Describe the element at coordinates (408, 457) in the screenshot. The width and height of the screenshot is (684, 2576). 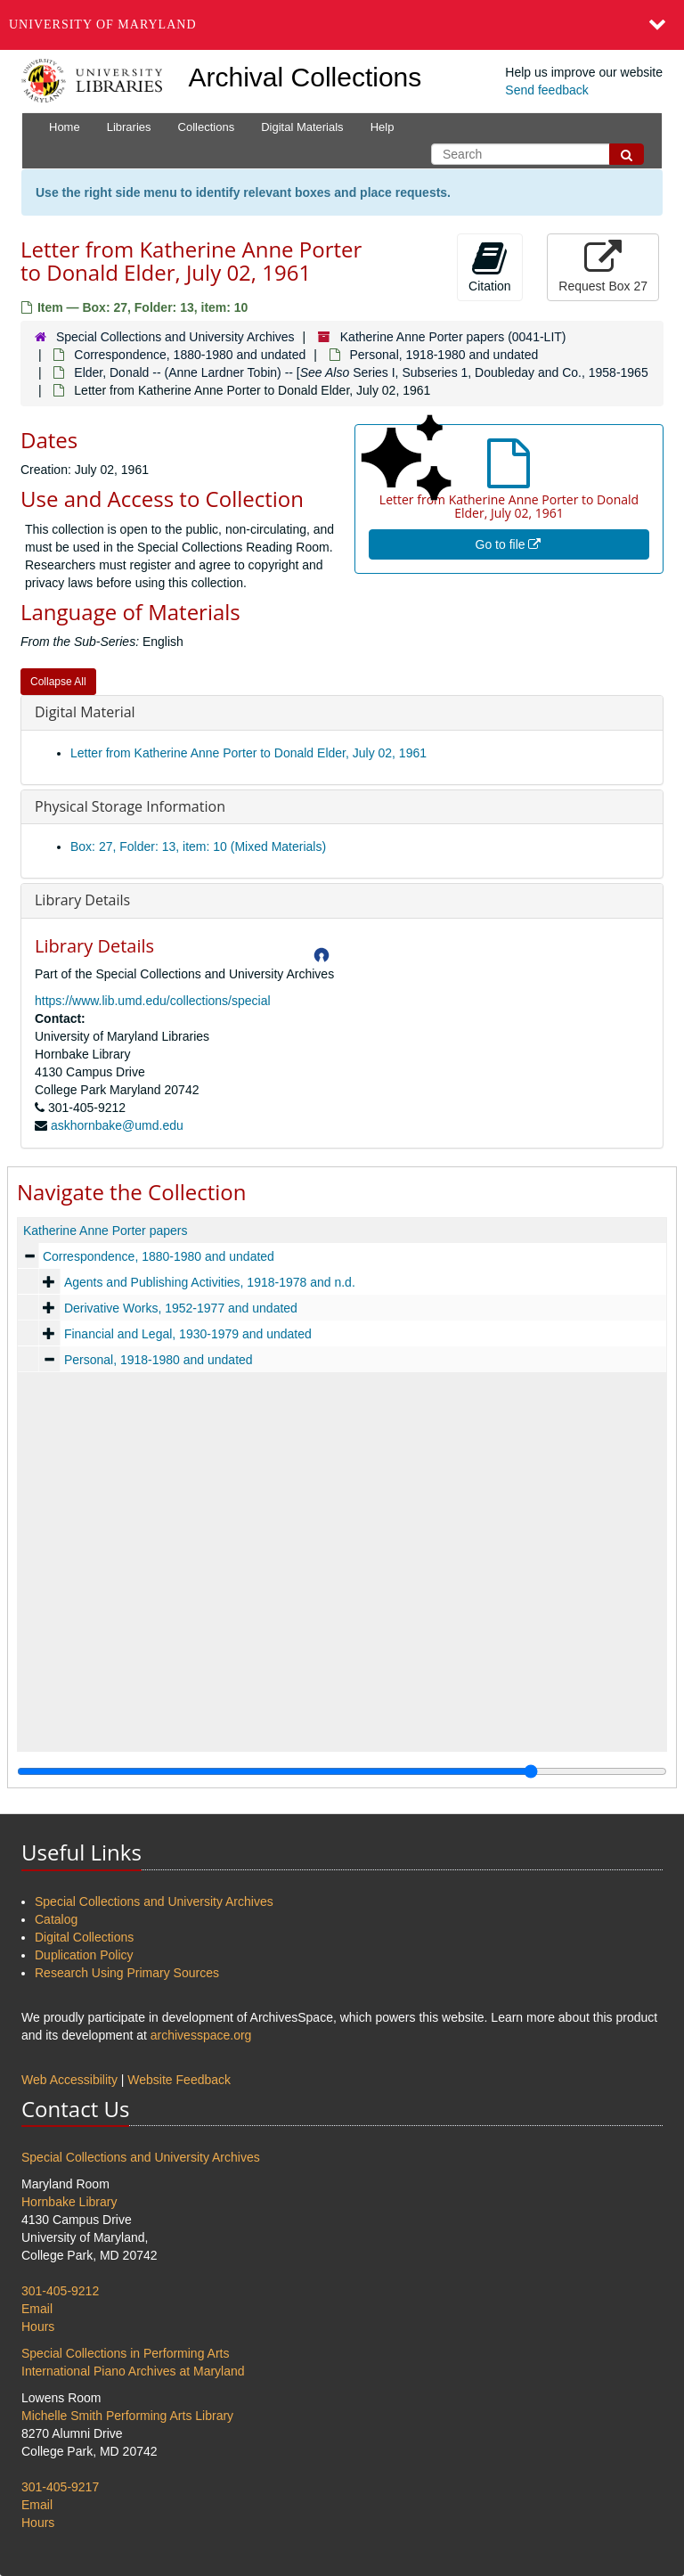
I see `indicates AI-generated or enhanced content` at that location.